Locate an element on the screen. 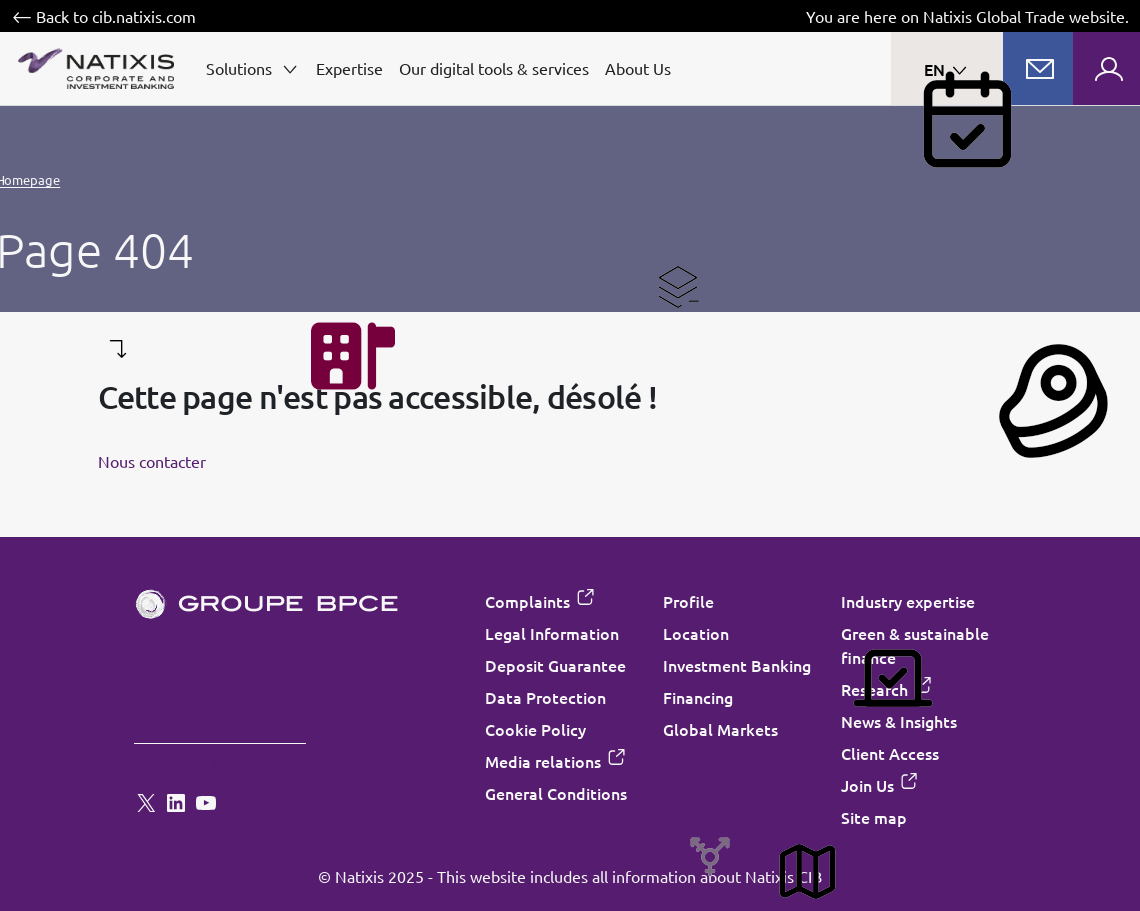  indicates transgender identity option is located at coordinates (710, 857).